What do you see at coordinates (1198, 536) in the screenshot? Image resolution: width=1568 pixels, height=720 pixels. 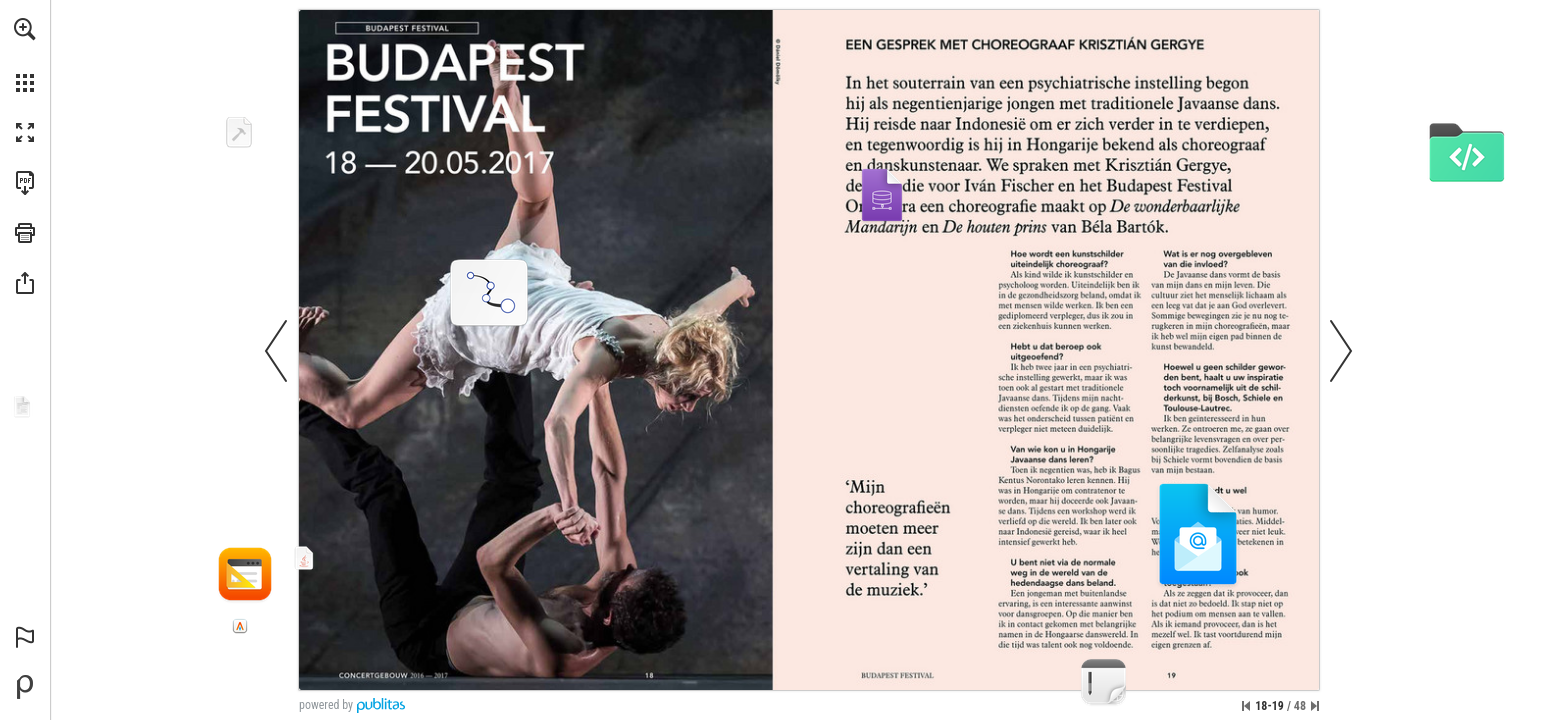 I see `an email message file or .eml attachment` at bounding box center [1198, 536].